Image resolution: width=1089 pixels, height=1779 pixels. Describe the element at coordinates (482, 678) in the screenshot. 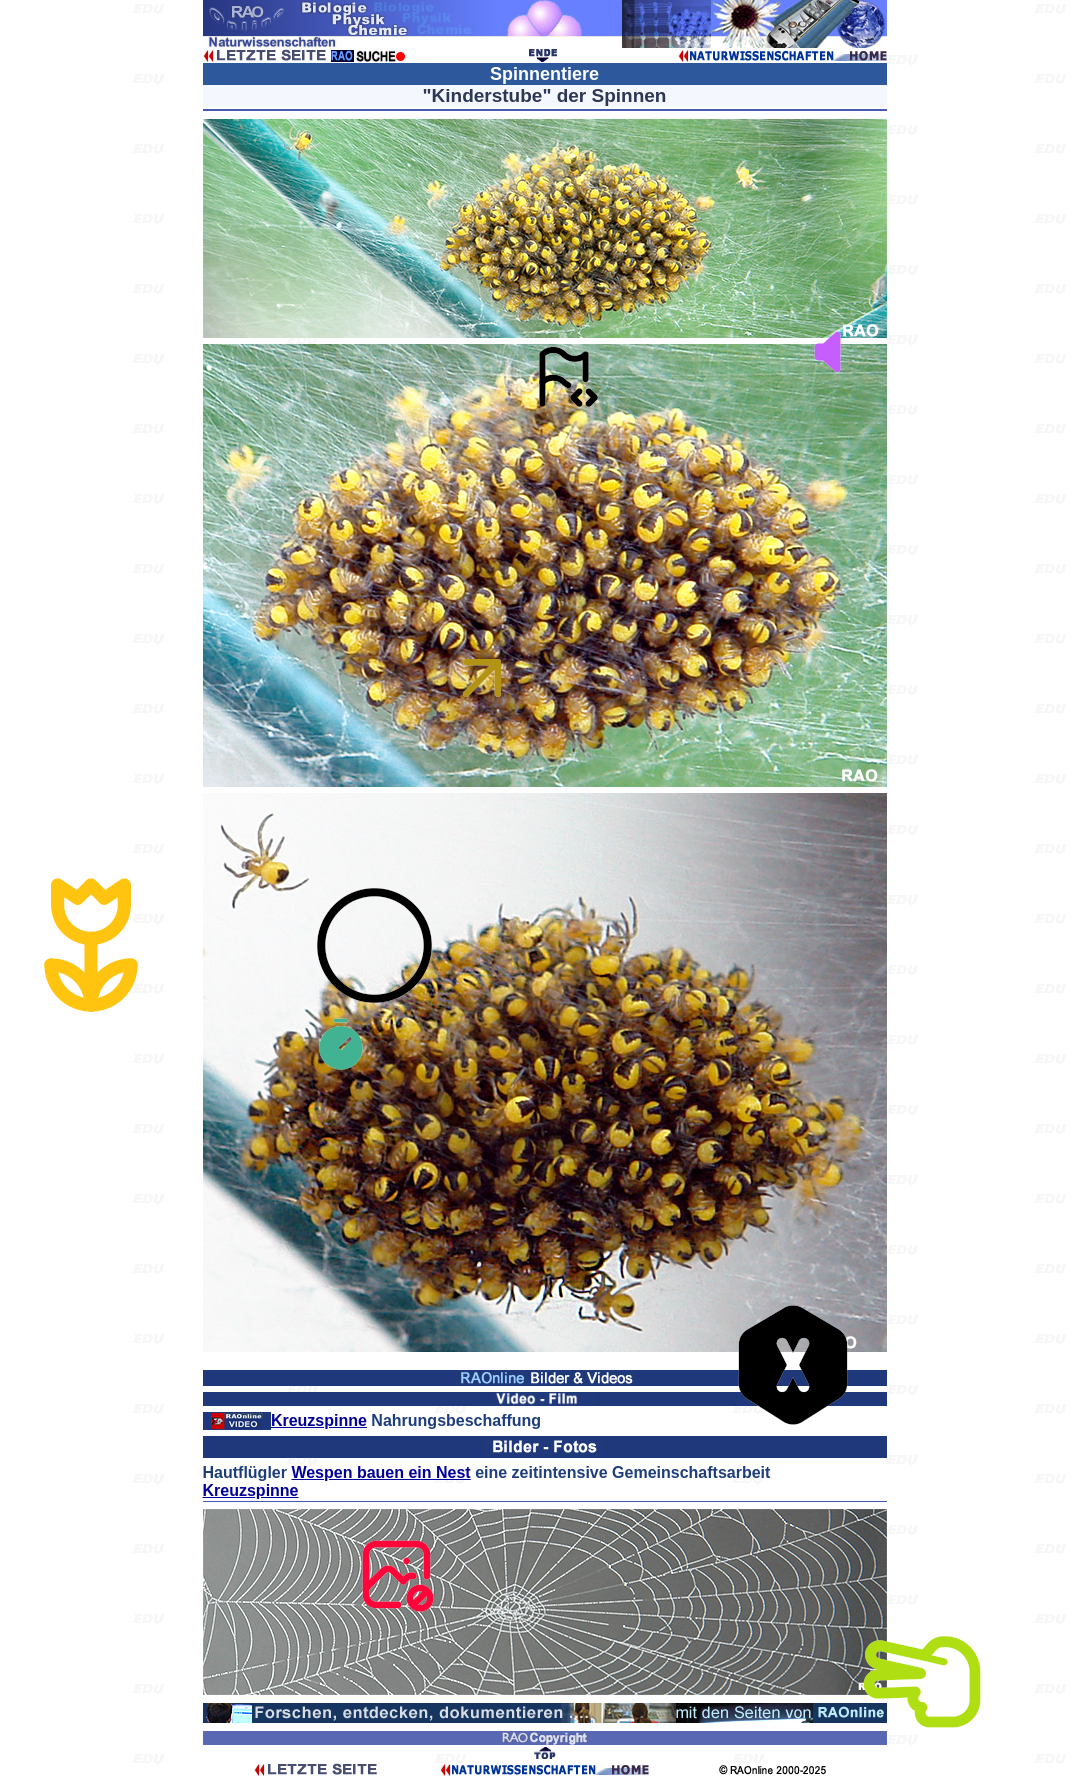

I see `open link in new tab or window` at that location.